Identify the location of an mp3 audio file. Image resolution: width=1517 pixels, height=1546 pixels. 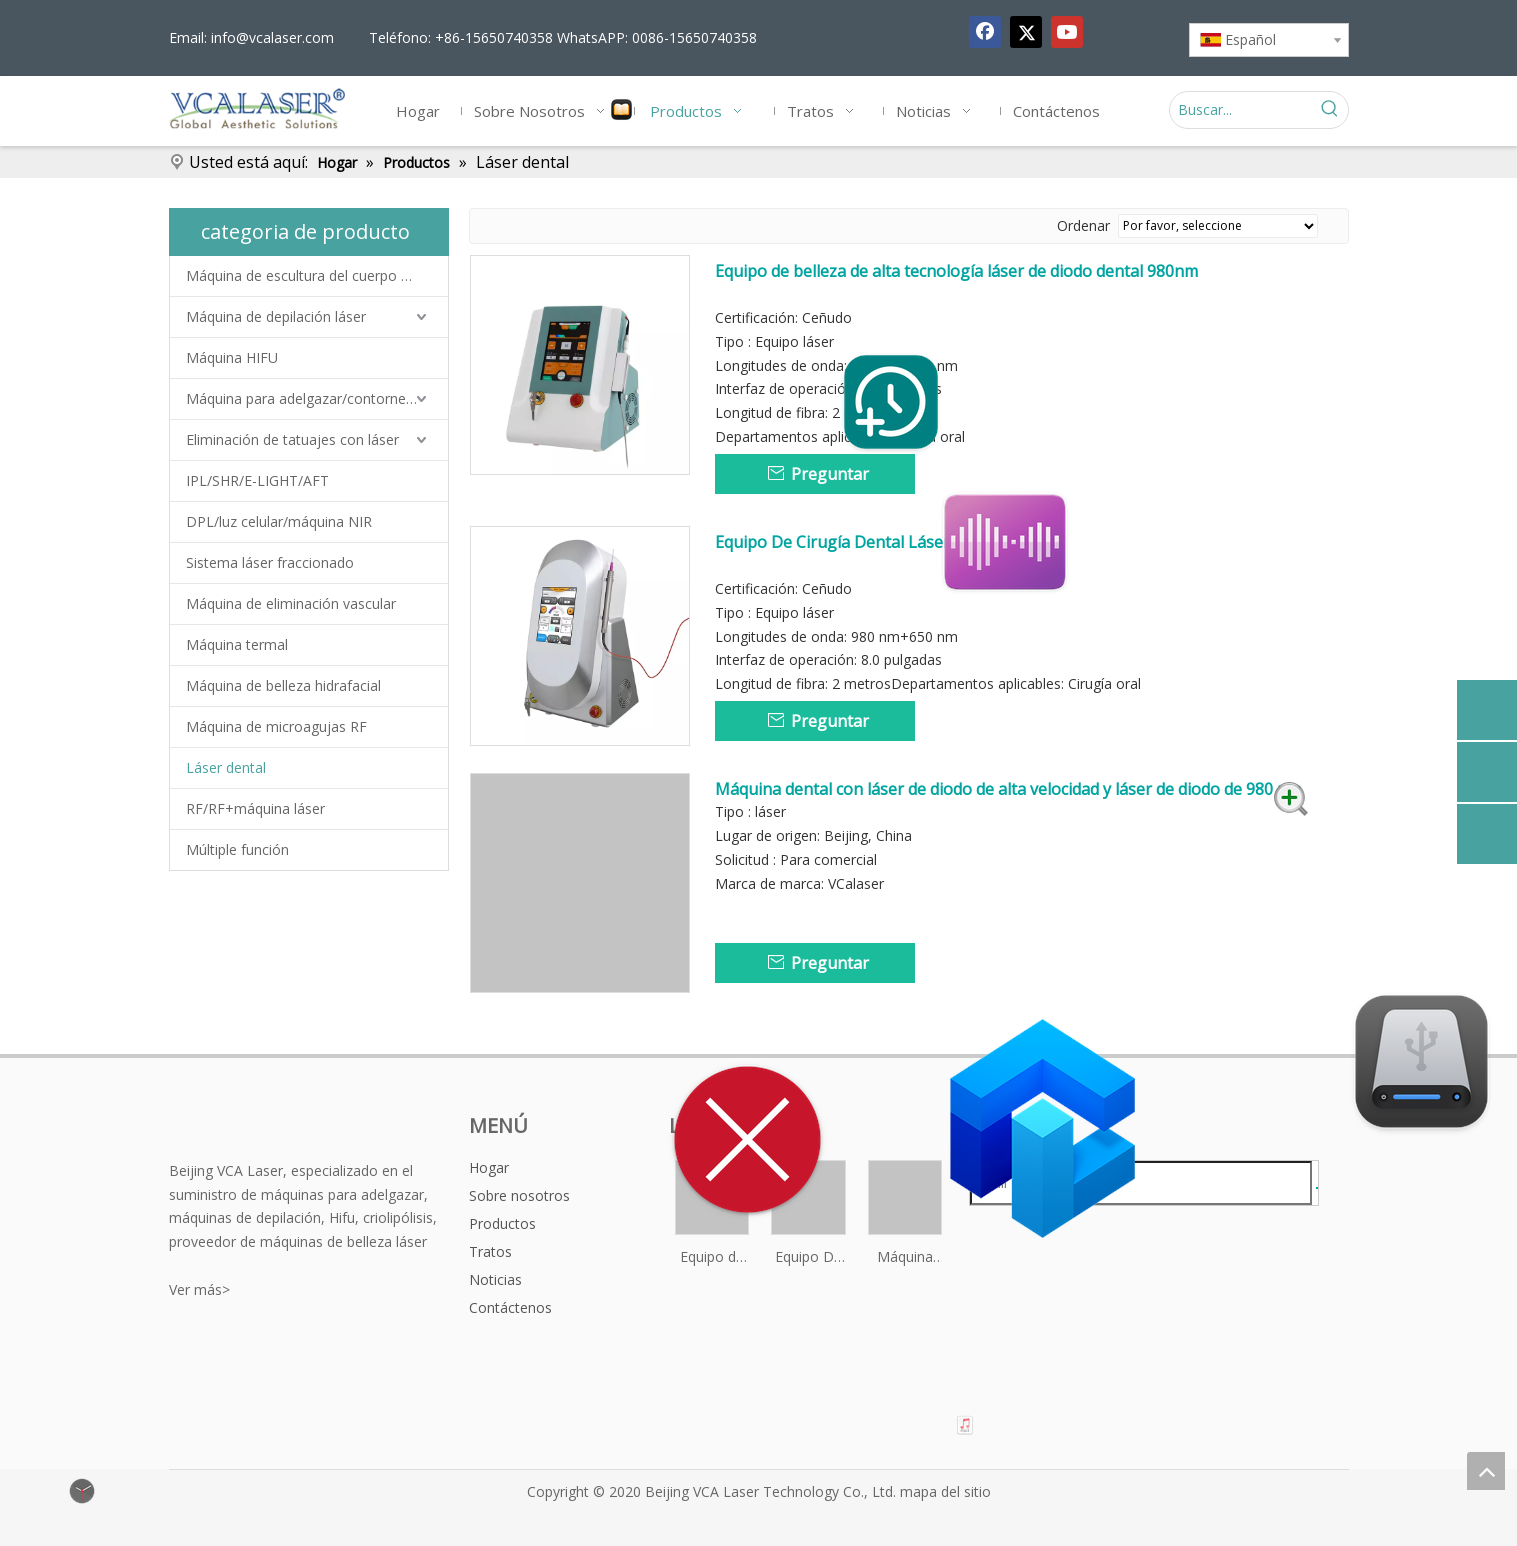
(965, 1425).